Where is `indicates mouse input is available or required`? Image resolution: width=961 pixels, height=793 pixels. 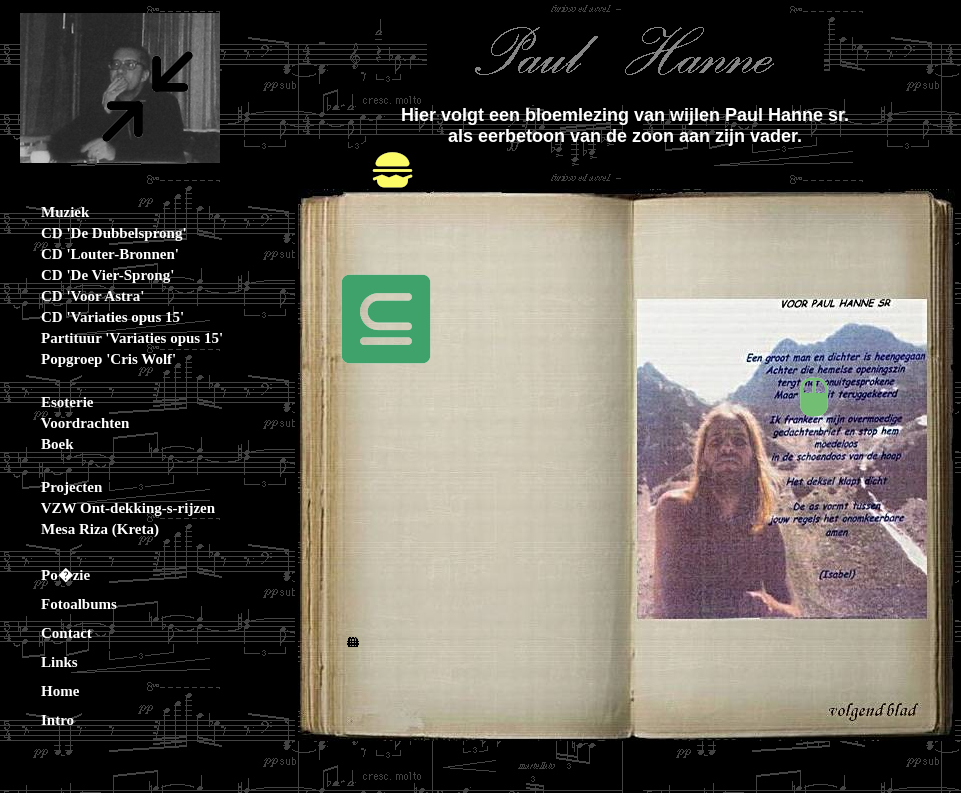 indicates mouse input is available or required is located at coordinates (814, 397).